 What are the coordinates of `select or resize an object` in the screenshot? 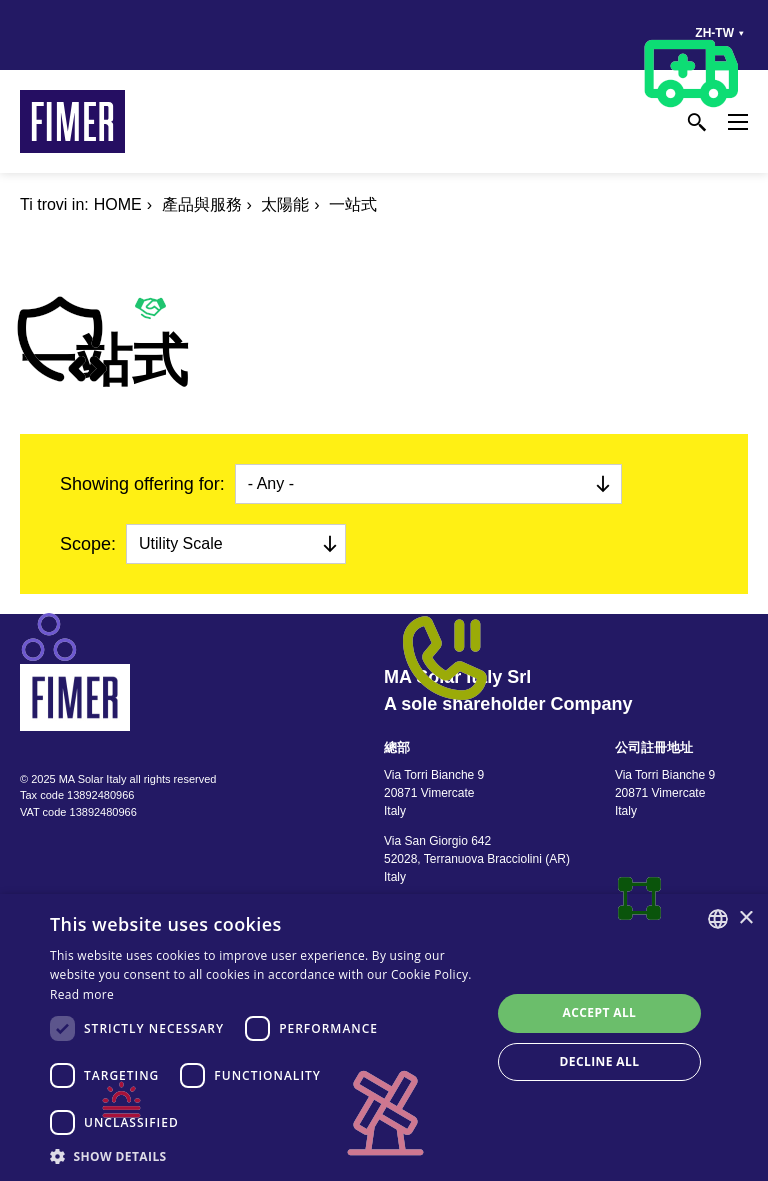 It's located at (639, 898).